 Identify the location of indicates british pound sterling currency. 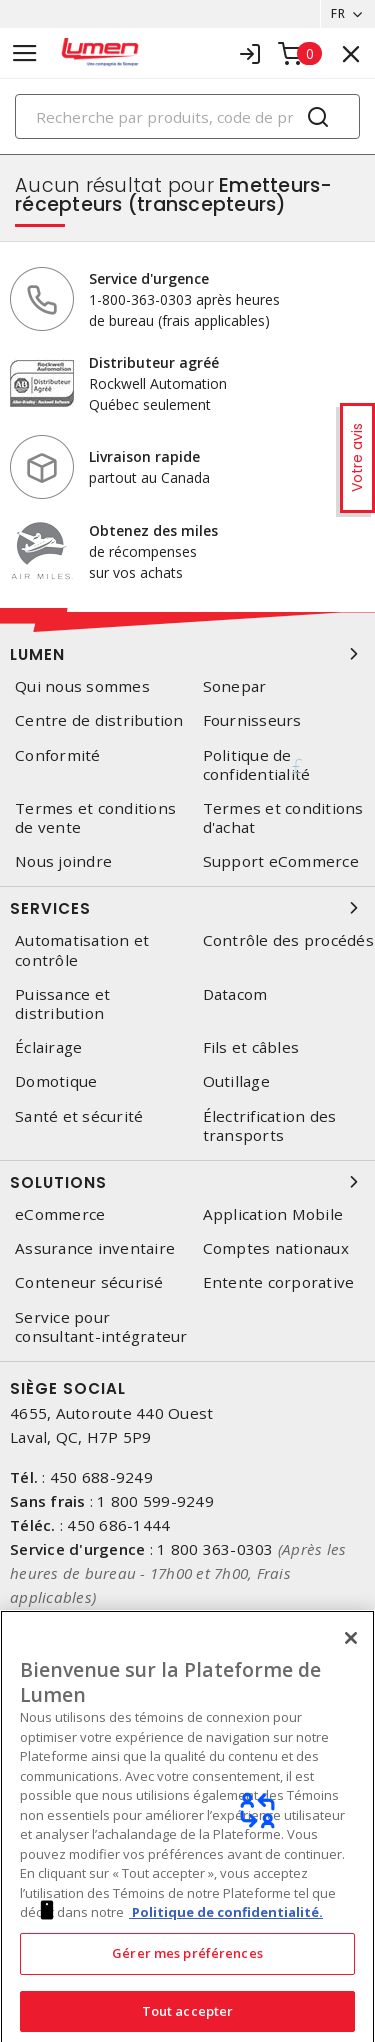
(298, 766).